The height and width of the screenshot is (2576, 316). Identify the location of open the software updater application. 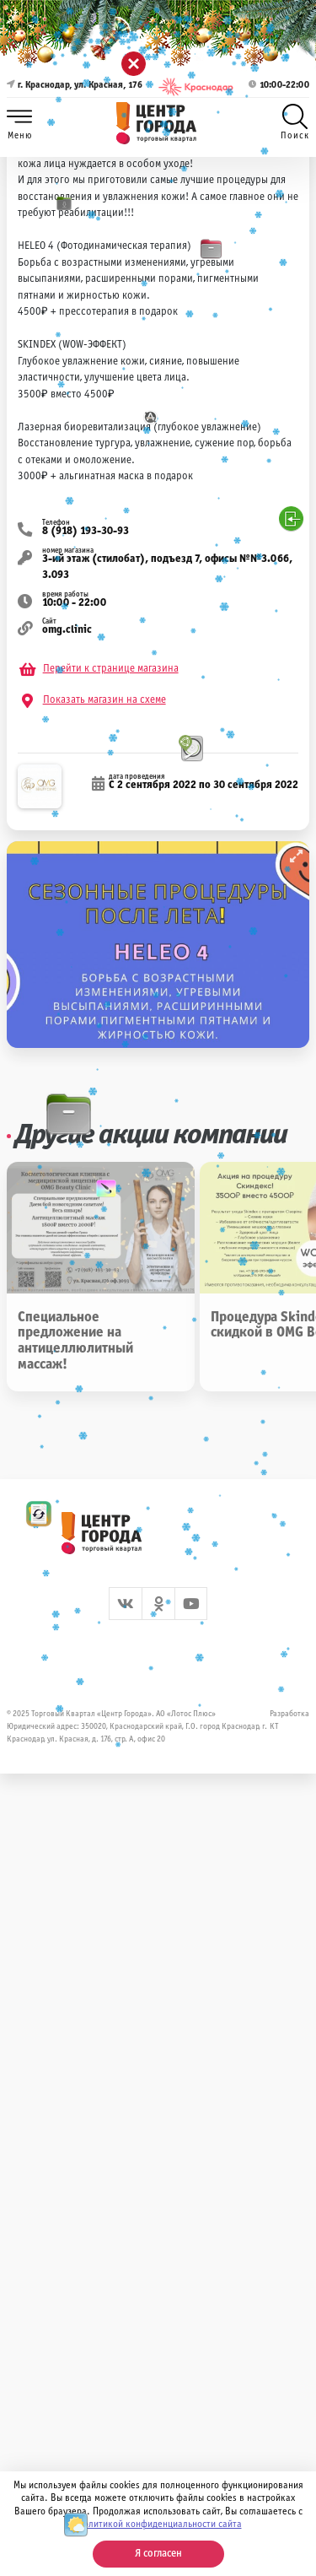
(150, 417).